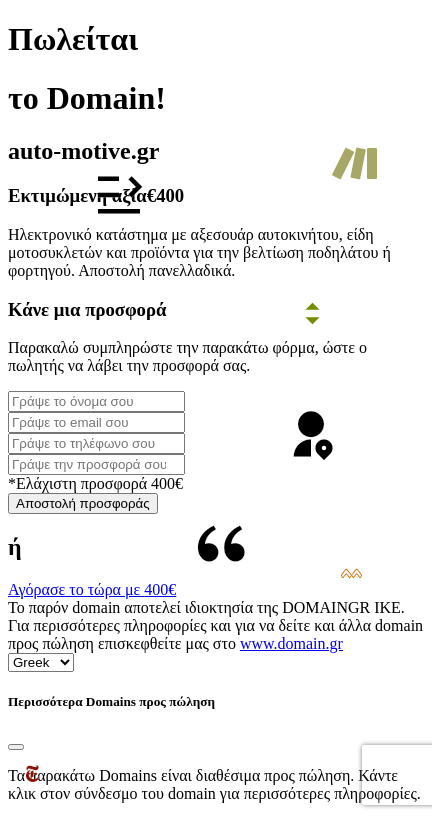 The image size is (432, 819). What do you see at coordinates (312, 313) in the screenshot?
I see `expand or collapse content vertically` at bounding box center [312, 313].